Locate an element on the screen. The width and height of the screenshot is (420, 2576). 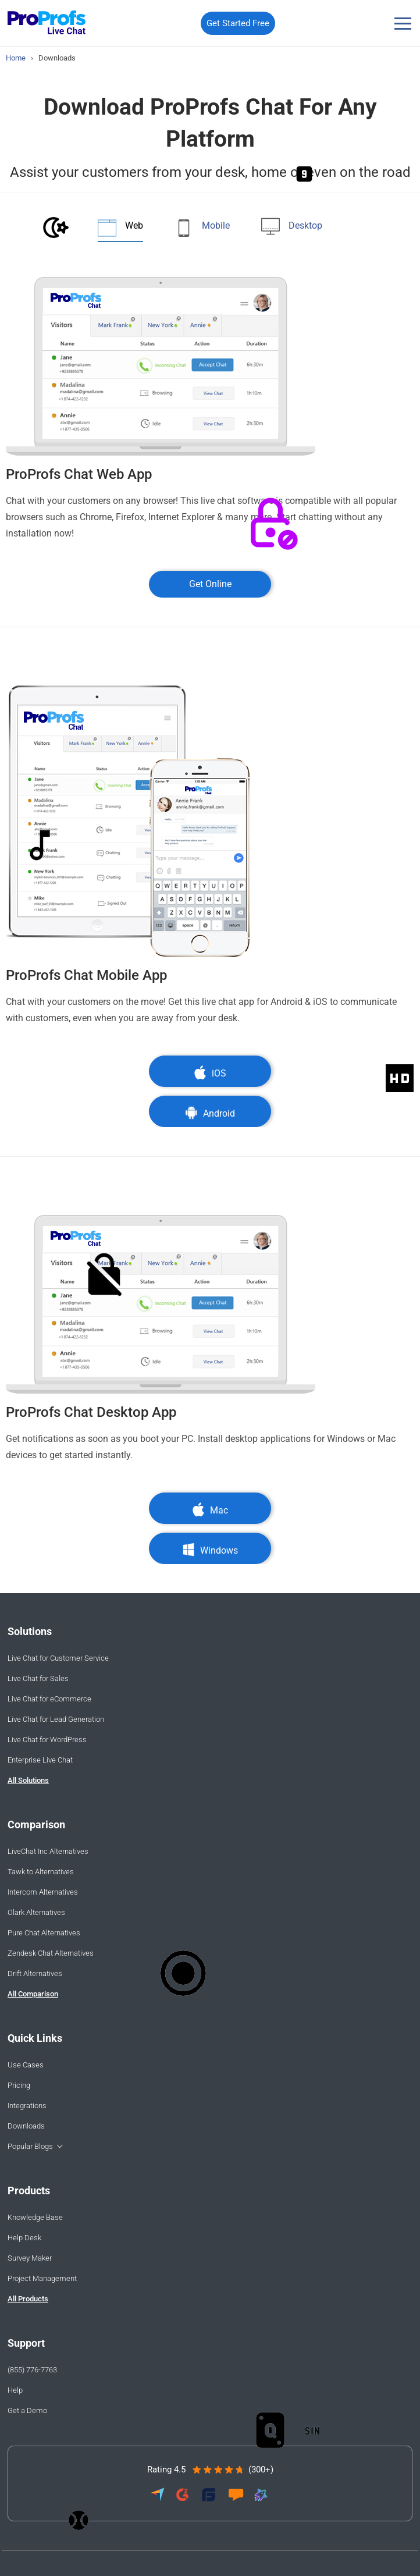
indicates Islamic religious content or settings is located at coordinates (55, 228).